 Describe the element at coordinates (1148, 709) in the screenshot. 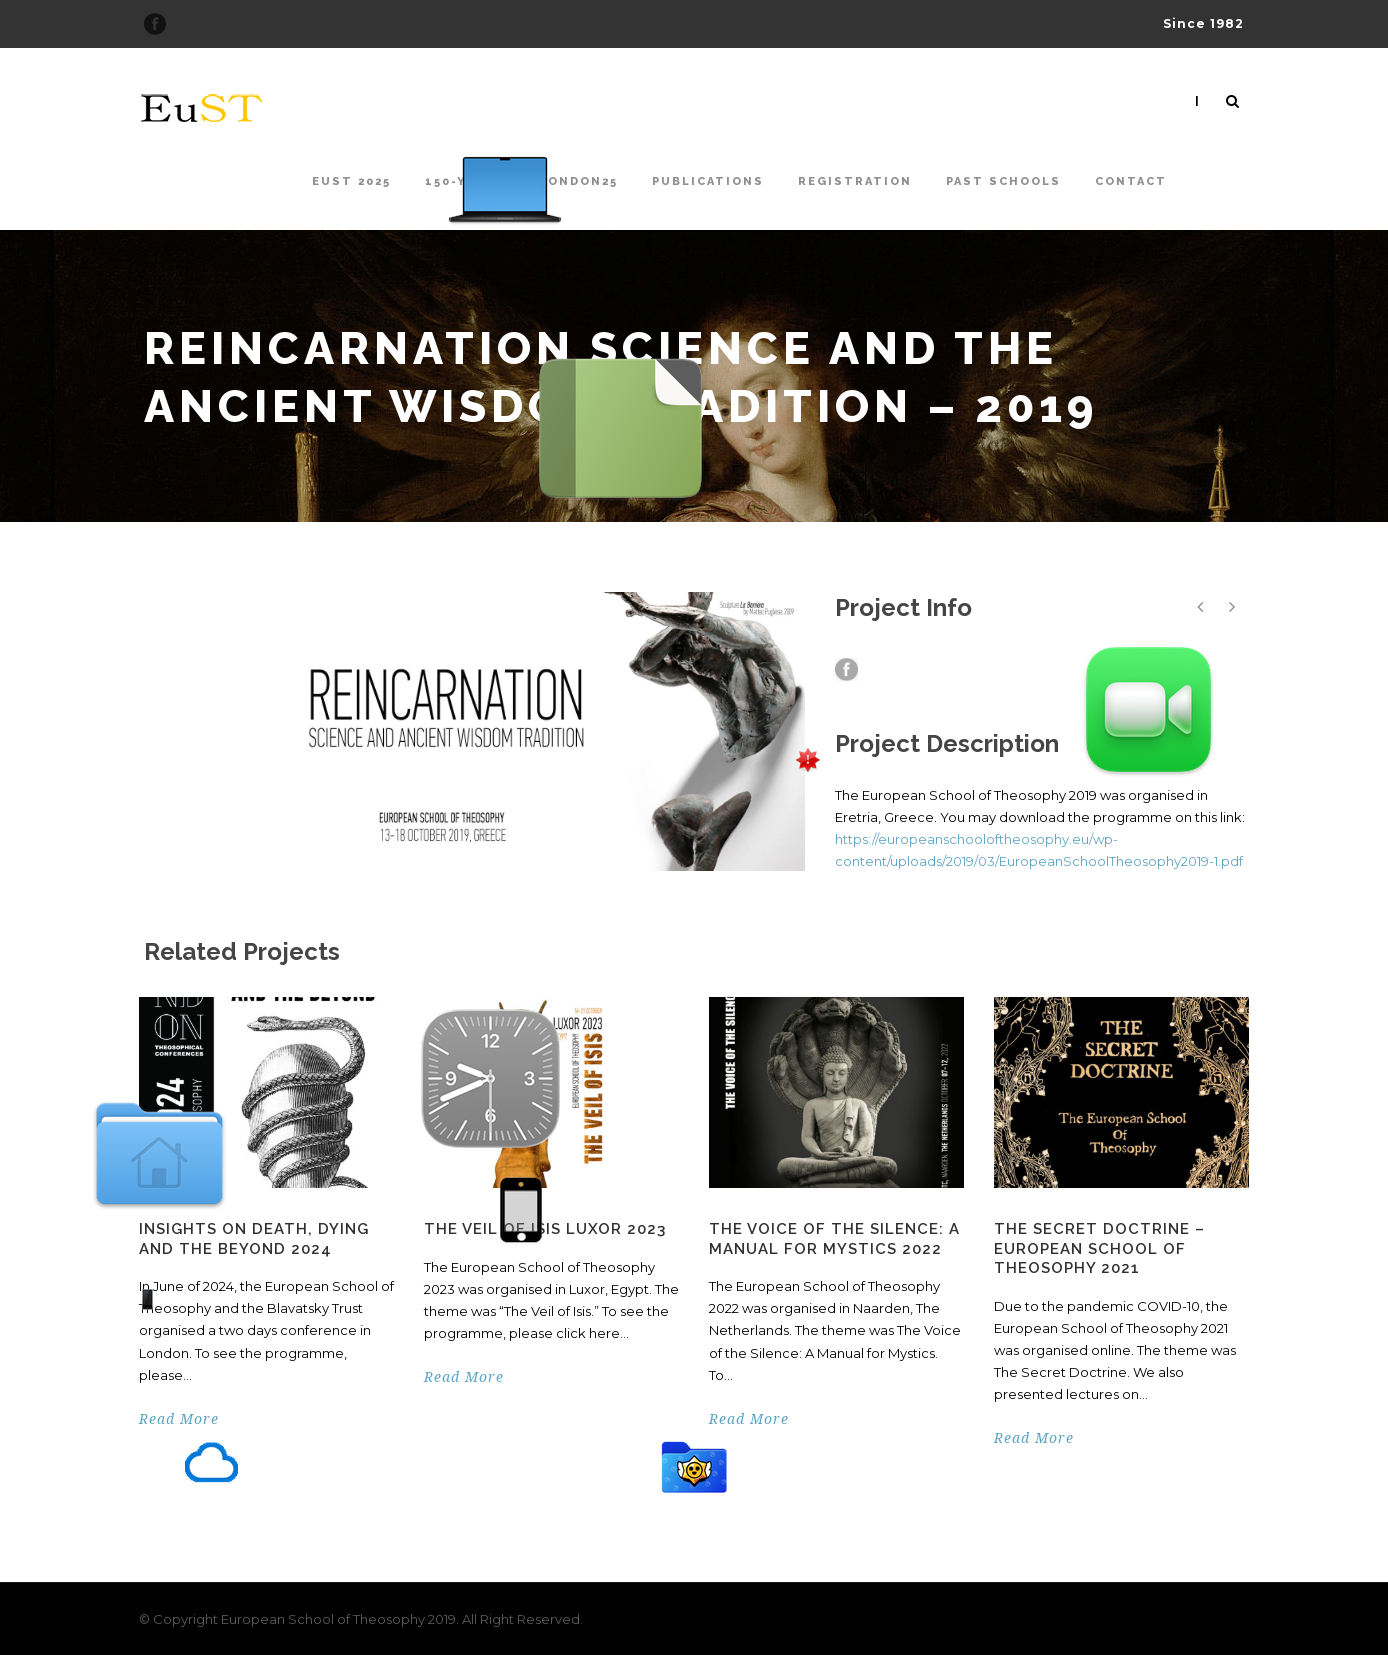

I see `open FaceTime to start a video call` at that location.